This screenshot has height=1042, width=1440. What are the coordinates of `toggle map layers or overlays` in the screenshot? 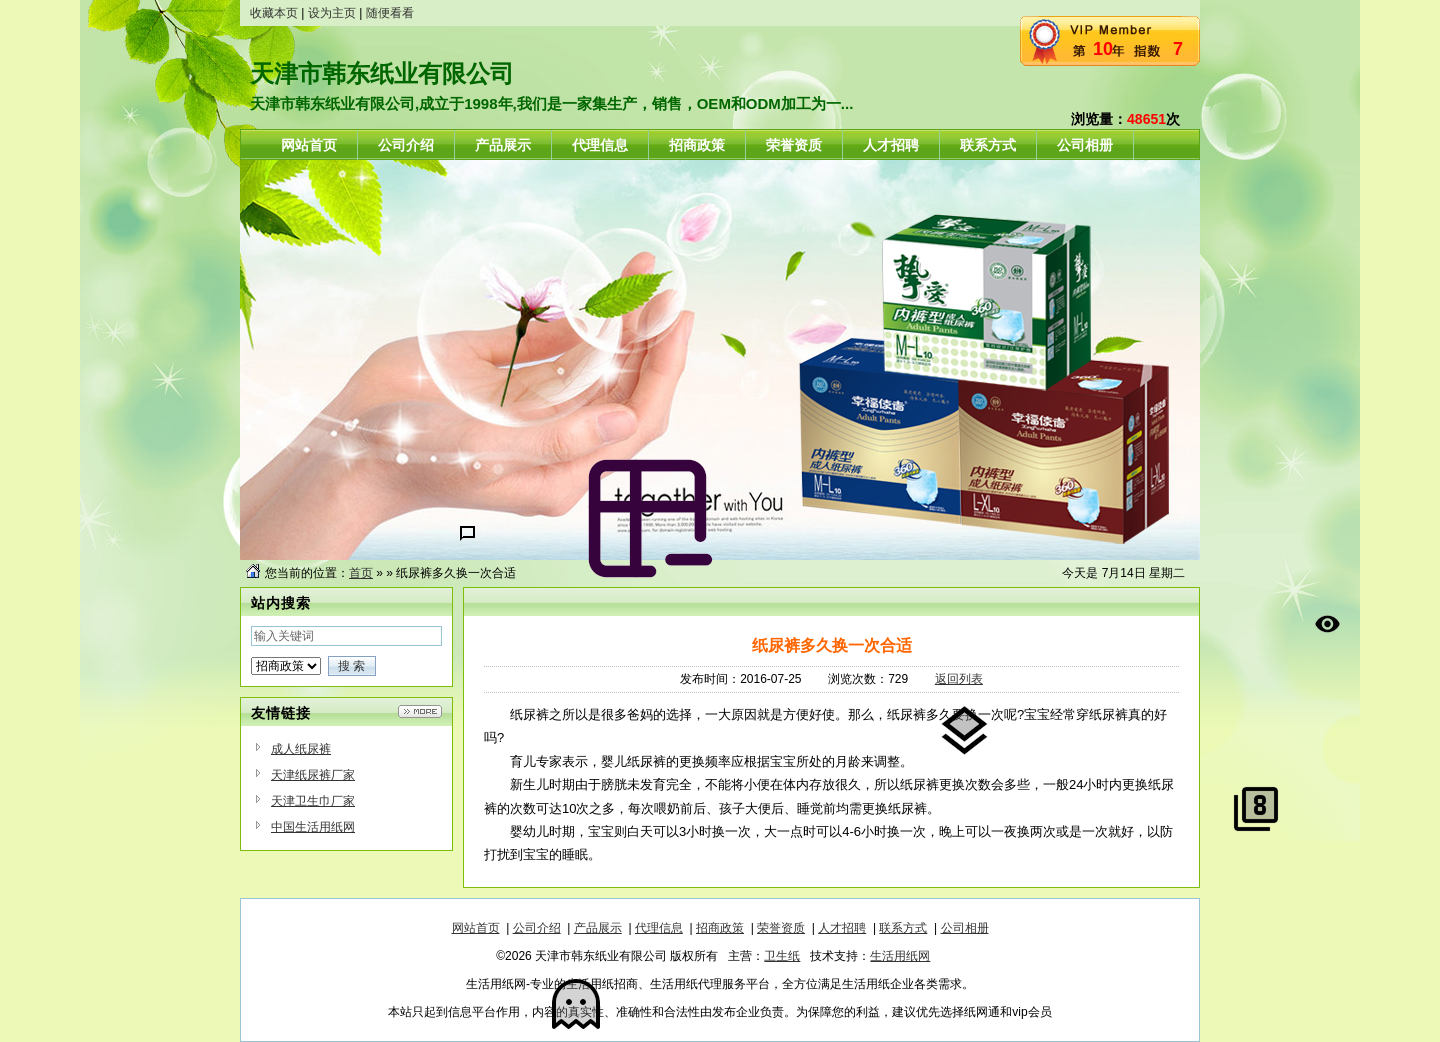 It's located at (964, 731).